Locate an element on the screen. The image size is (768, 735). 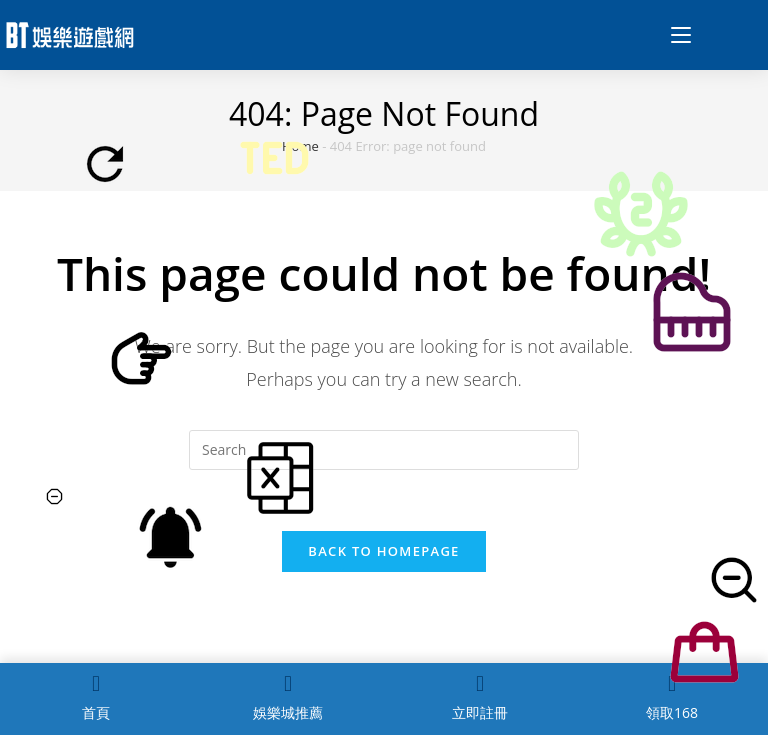
refresh or reload the current page is located at coordinates (105, 164).